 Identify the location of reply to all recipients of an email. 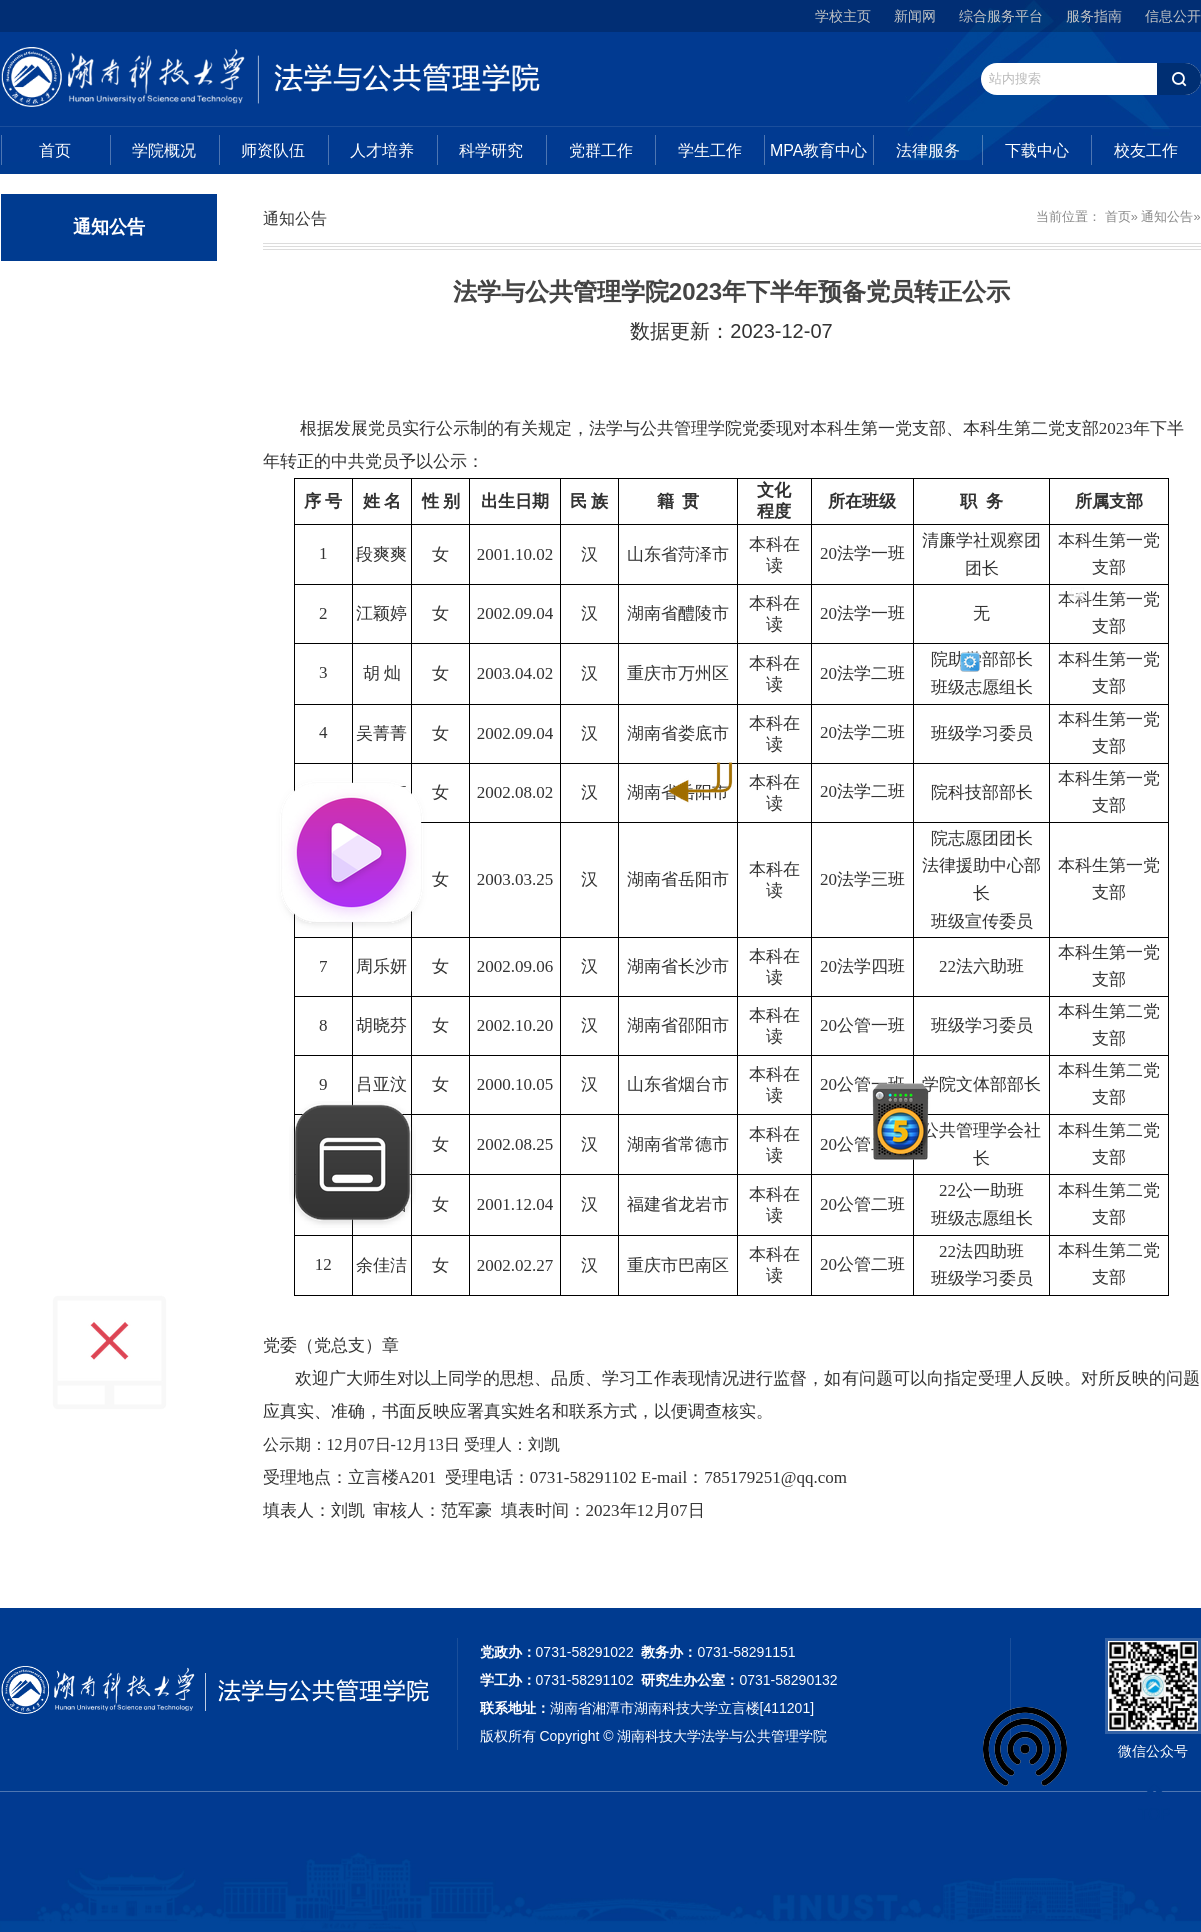
(699, 782).